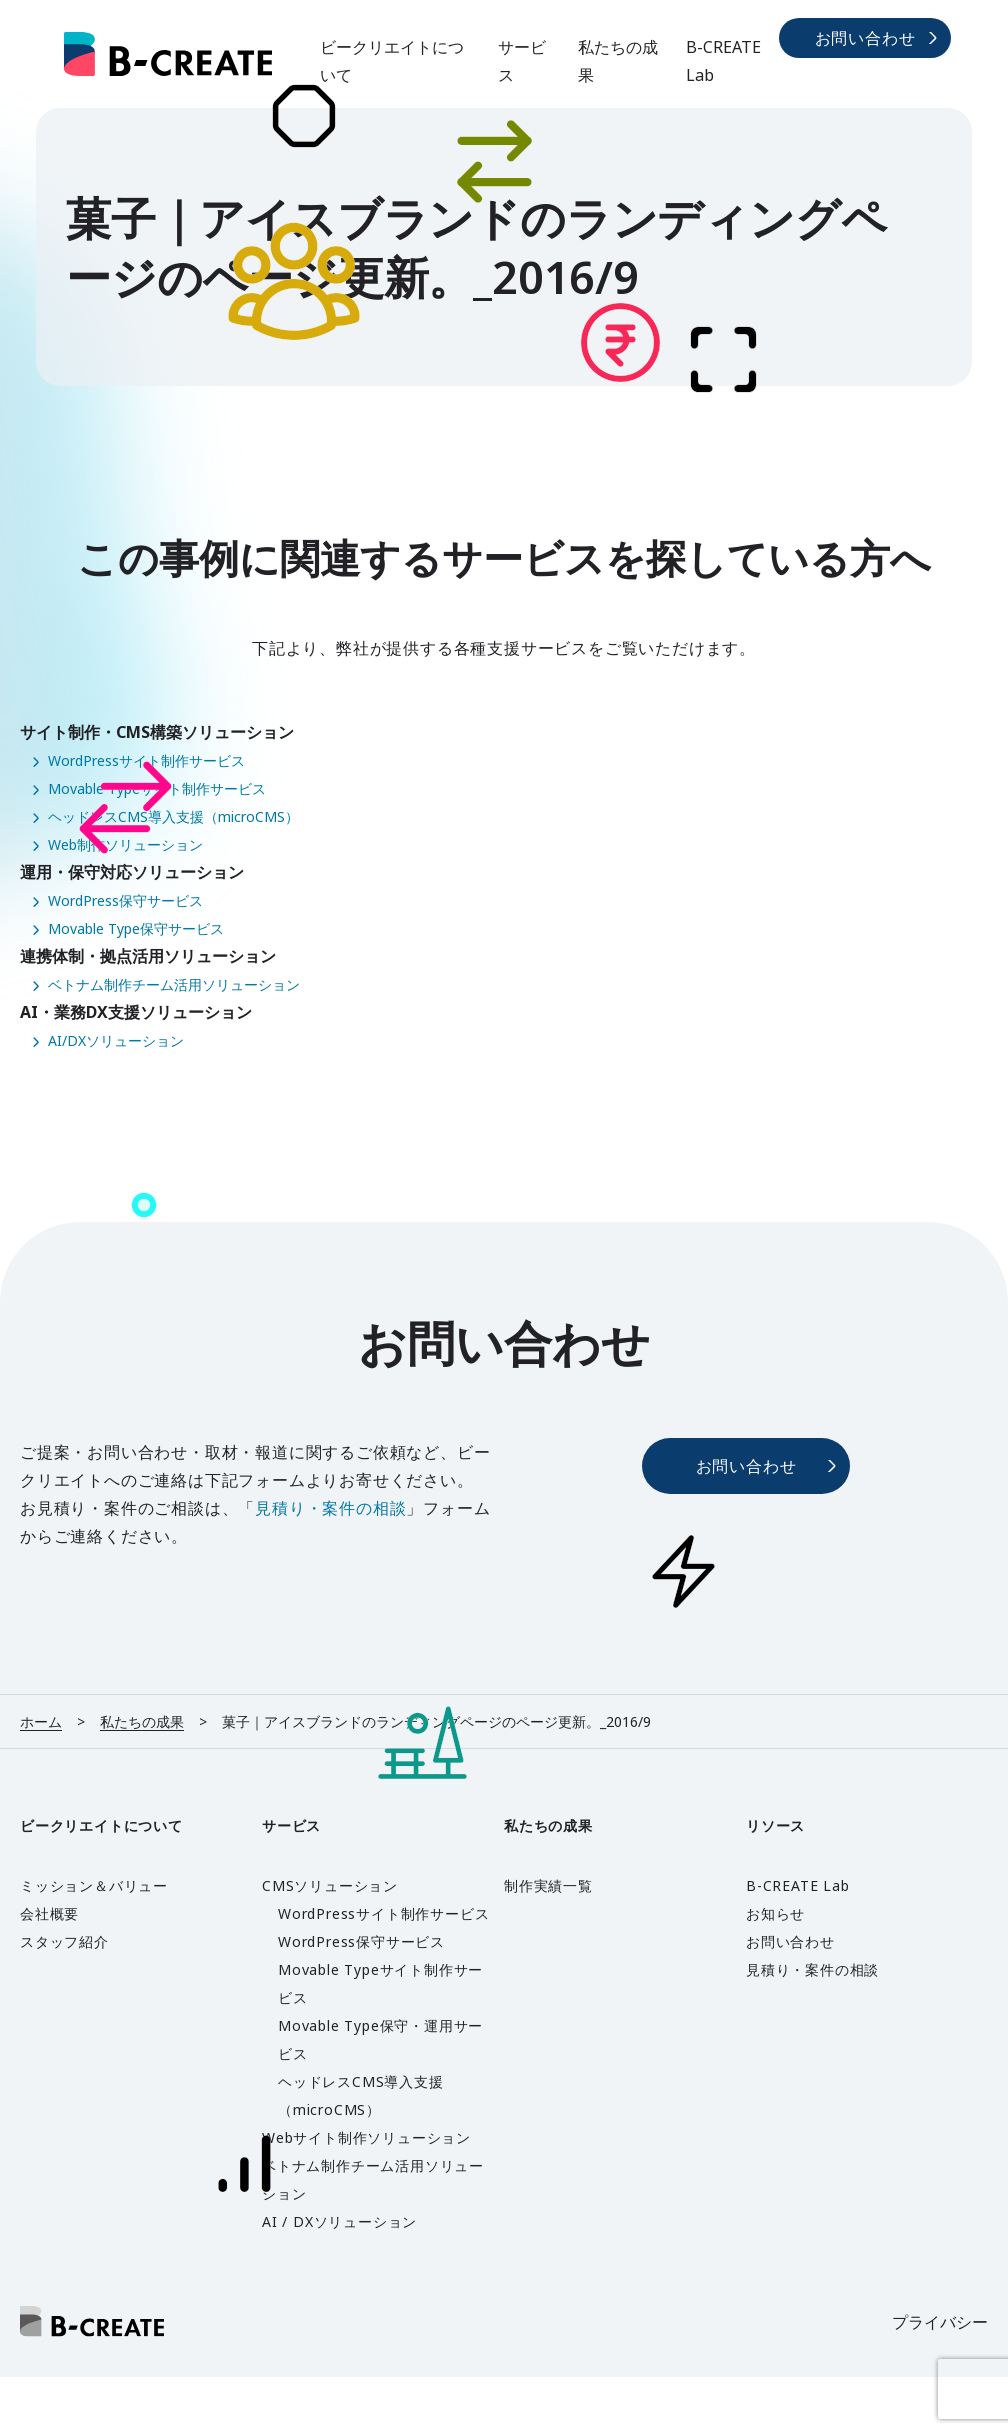 The image size is (1008, 2433). I want to click on view nearby parks, so click(422, 1747).